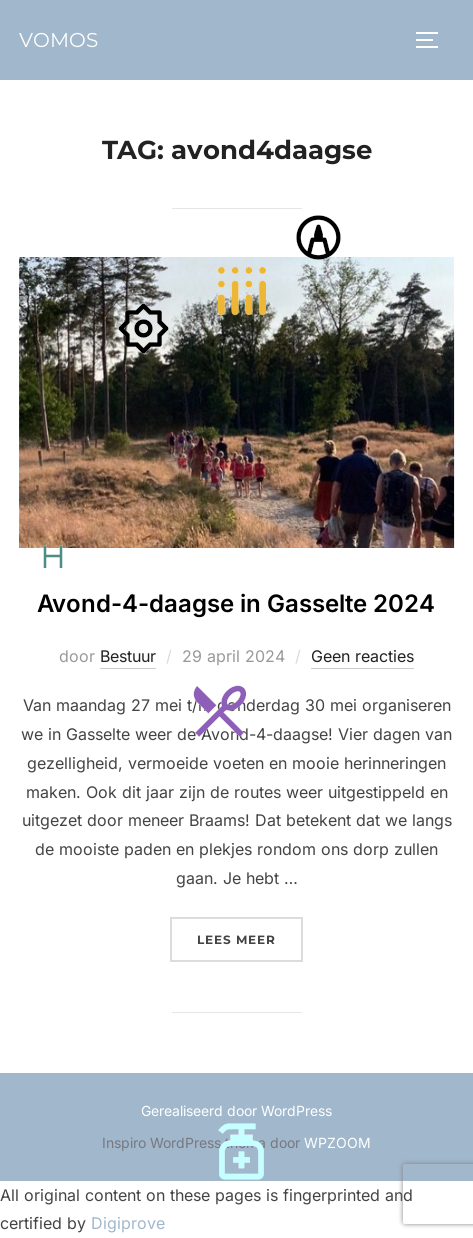 Image resolution: width=473 pixels, height=1238 pixels. Describe the element at coordinates (219, 709) in the screenshot. I see `browse nearby restaurants` at that location.